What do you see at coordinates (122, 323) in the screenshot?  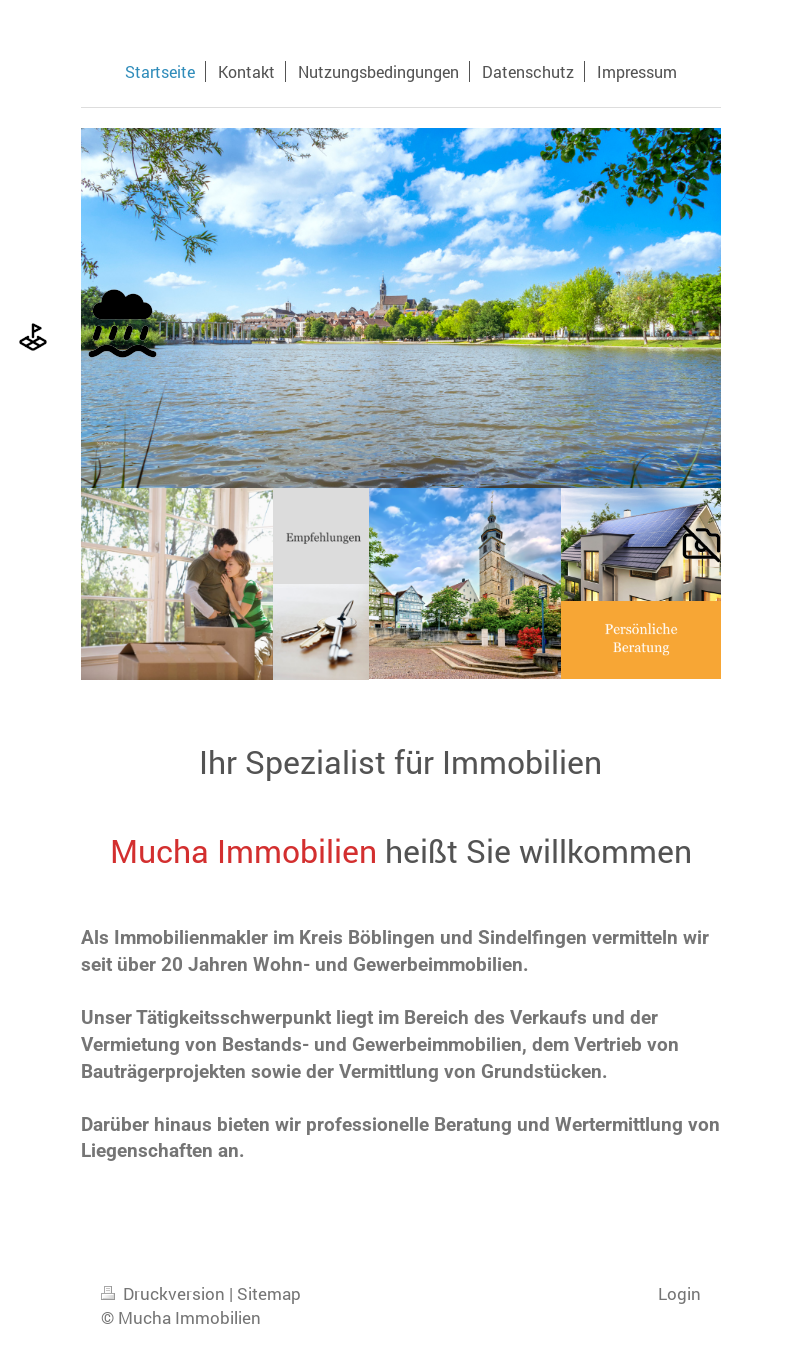 I see `indicates rainy weather with flooding conditions` at bounding box center [122, 323].